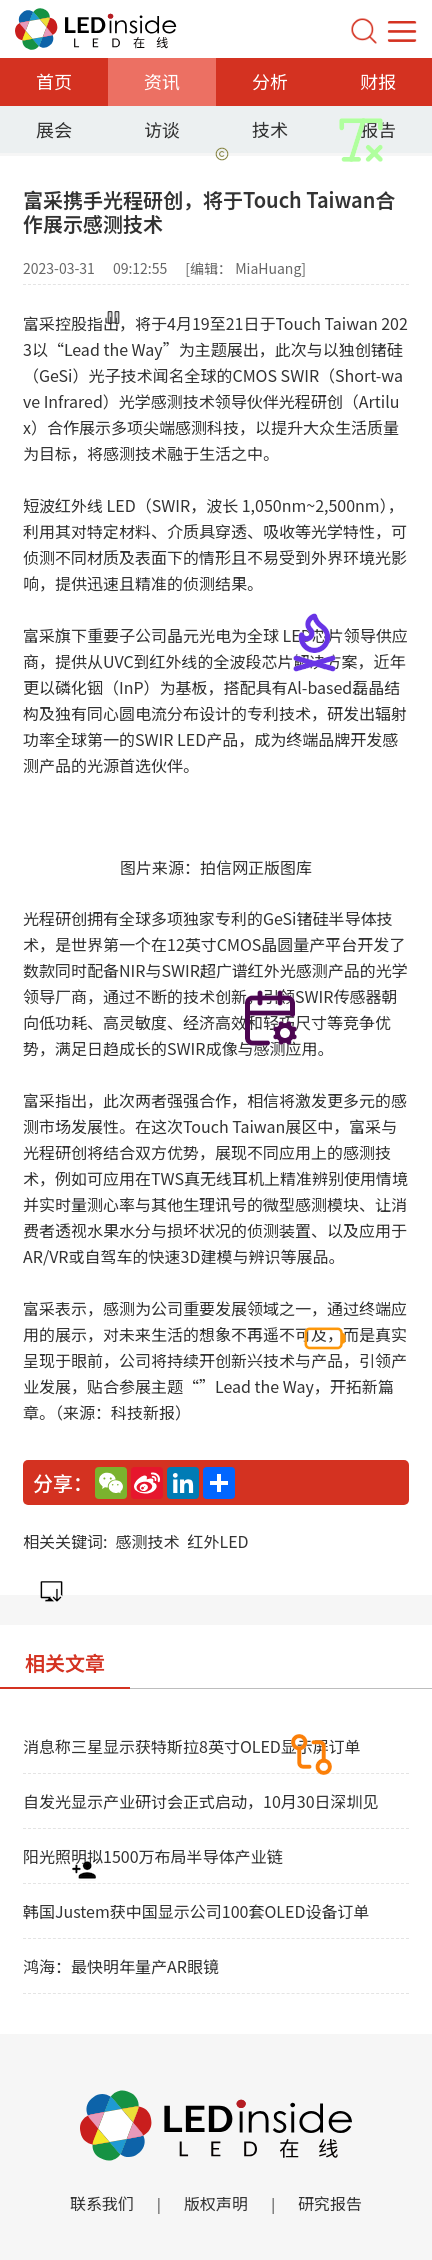  What do you see at coordinates (325, 1337) in the screenshot?
I see `indicates empty battery status` at bounding box center [325, 1337].